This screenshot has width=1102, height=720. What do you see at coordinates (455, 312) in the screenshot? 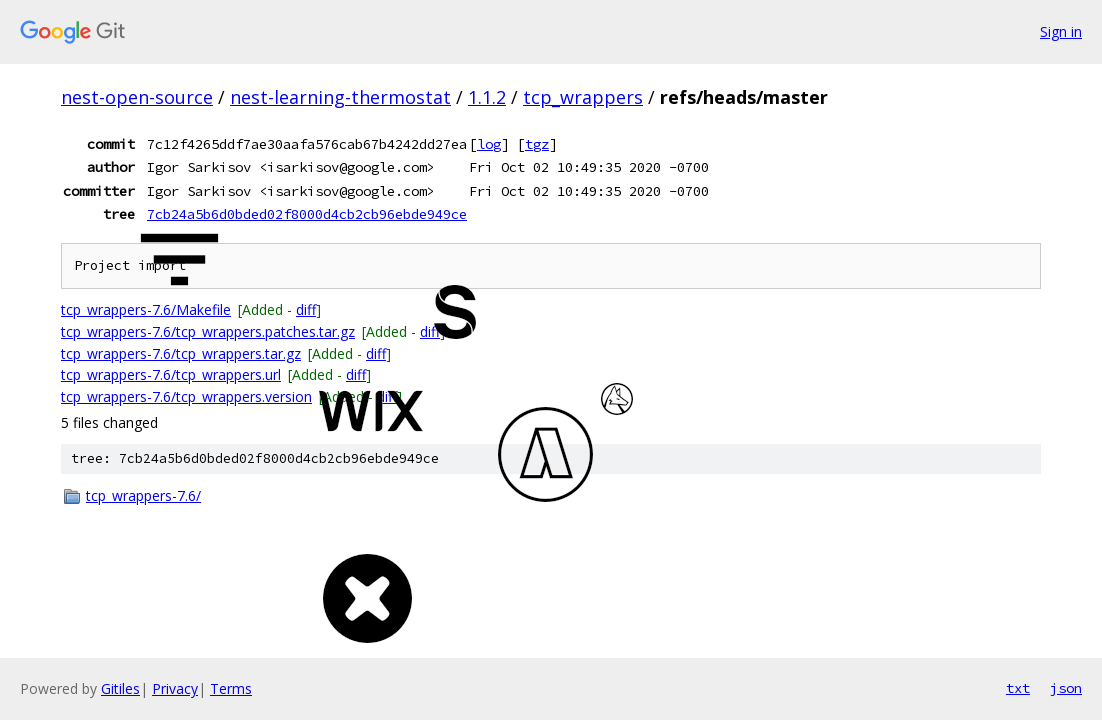
I see `navigate to Sanity CMS integration` at bounding box center [455, 312].